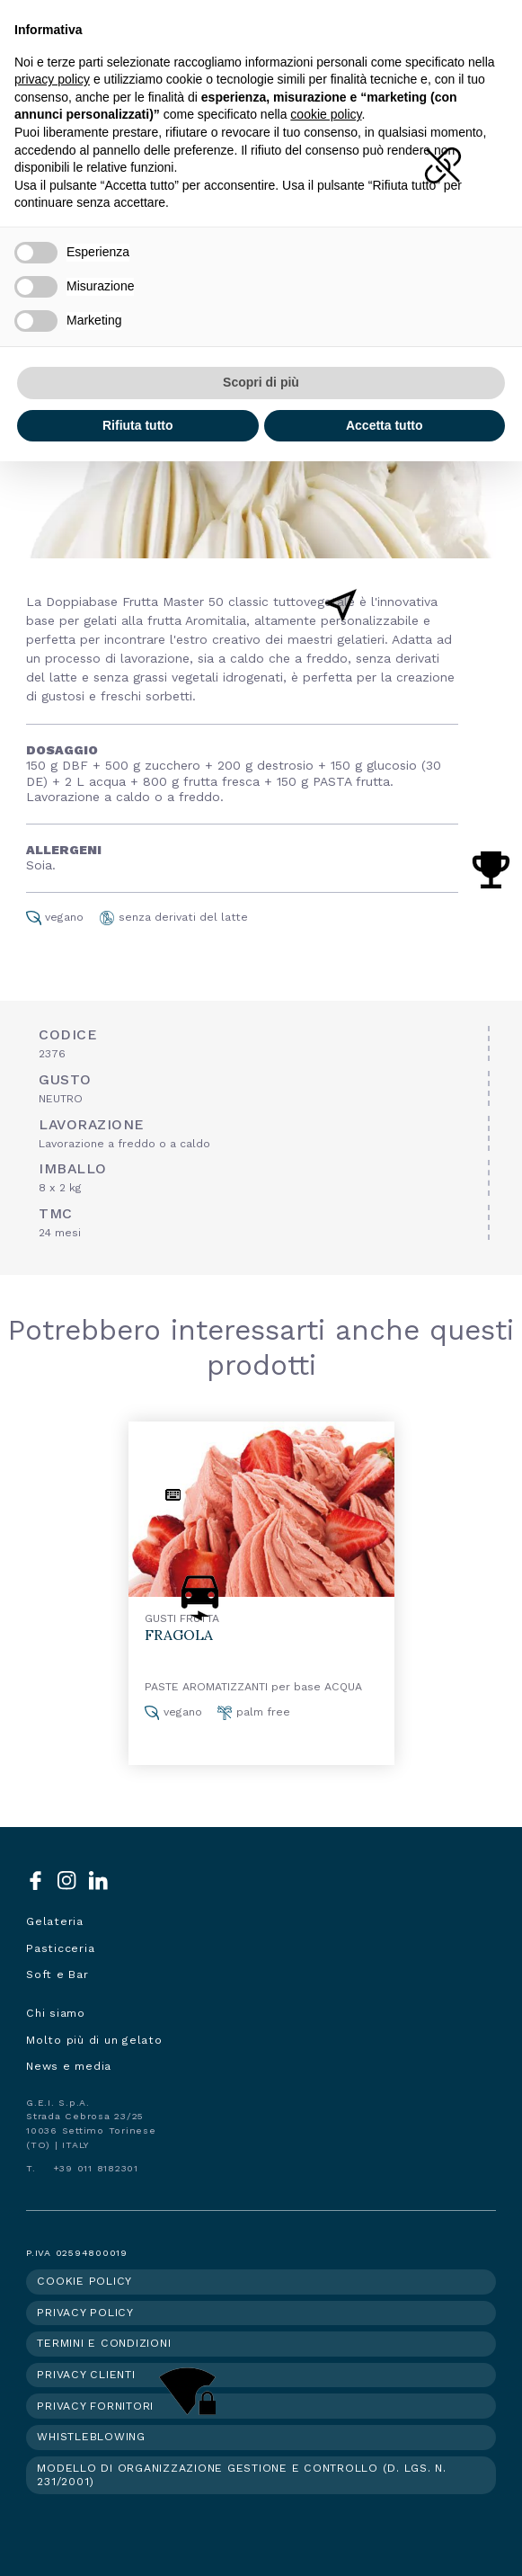 This screenshot has height=2576, width=522. Describe the element at coordinates (187, 2391) in the screenshot. I see `connect to a password-protected wifi network` at that location.